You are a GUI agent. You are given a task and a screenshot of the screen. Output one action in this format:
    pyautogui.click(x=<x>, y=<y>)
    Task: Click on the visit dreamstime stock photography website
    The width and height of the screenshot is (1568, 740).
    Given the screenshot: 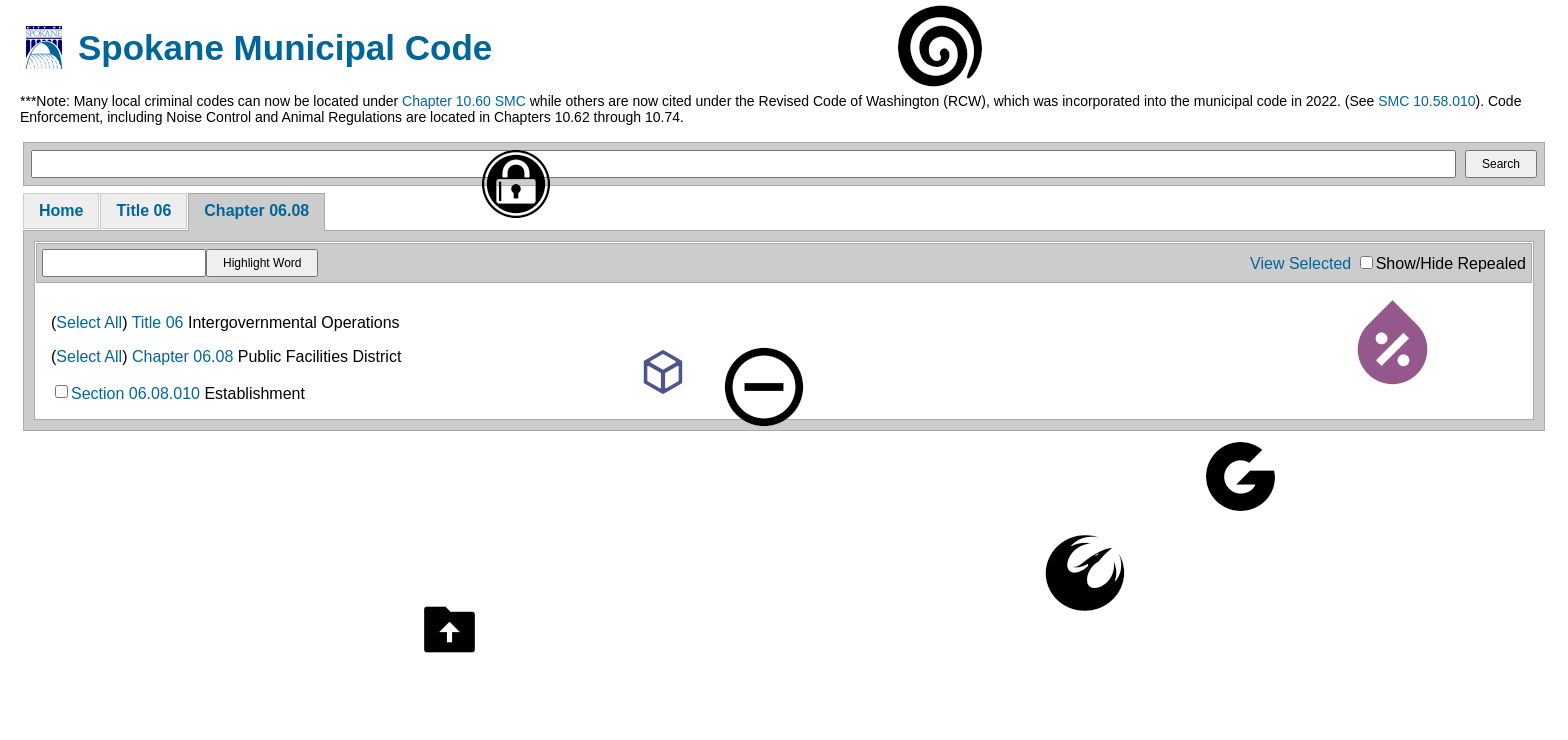 What is the action you would take?
    pyautogui.click(x=940, y=46)
    